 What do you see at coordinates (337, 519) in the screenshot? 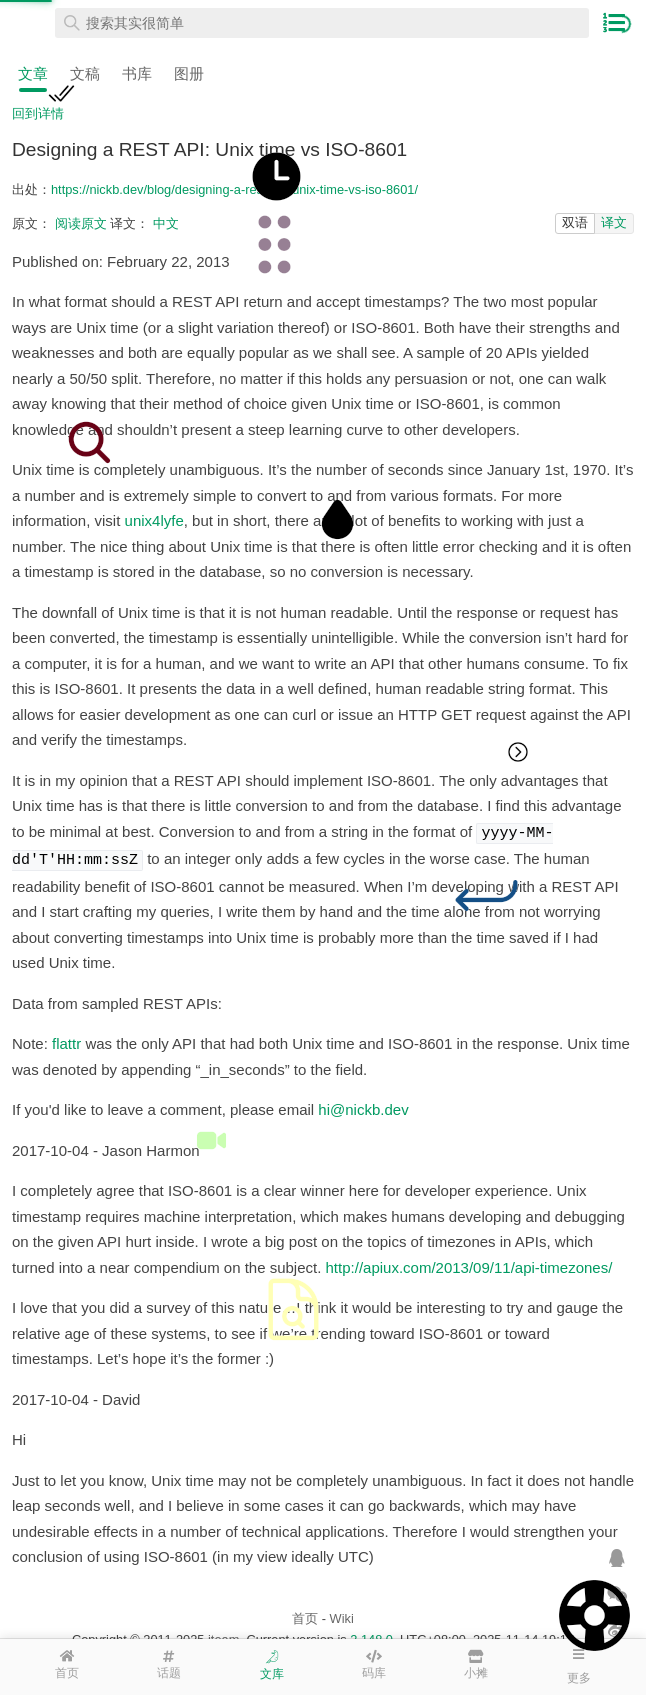
I see `adjust water or hydration settings` at bounding box center [337, 519].